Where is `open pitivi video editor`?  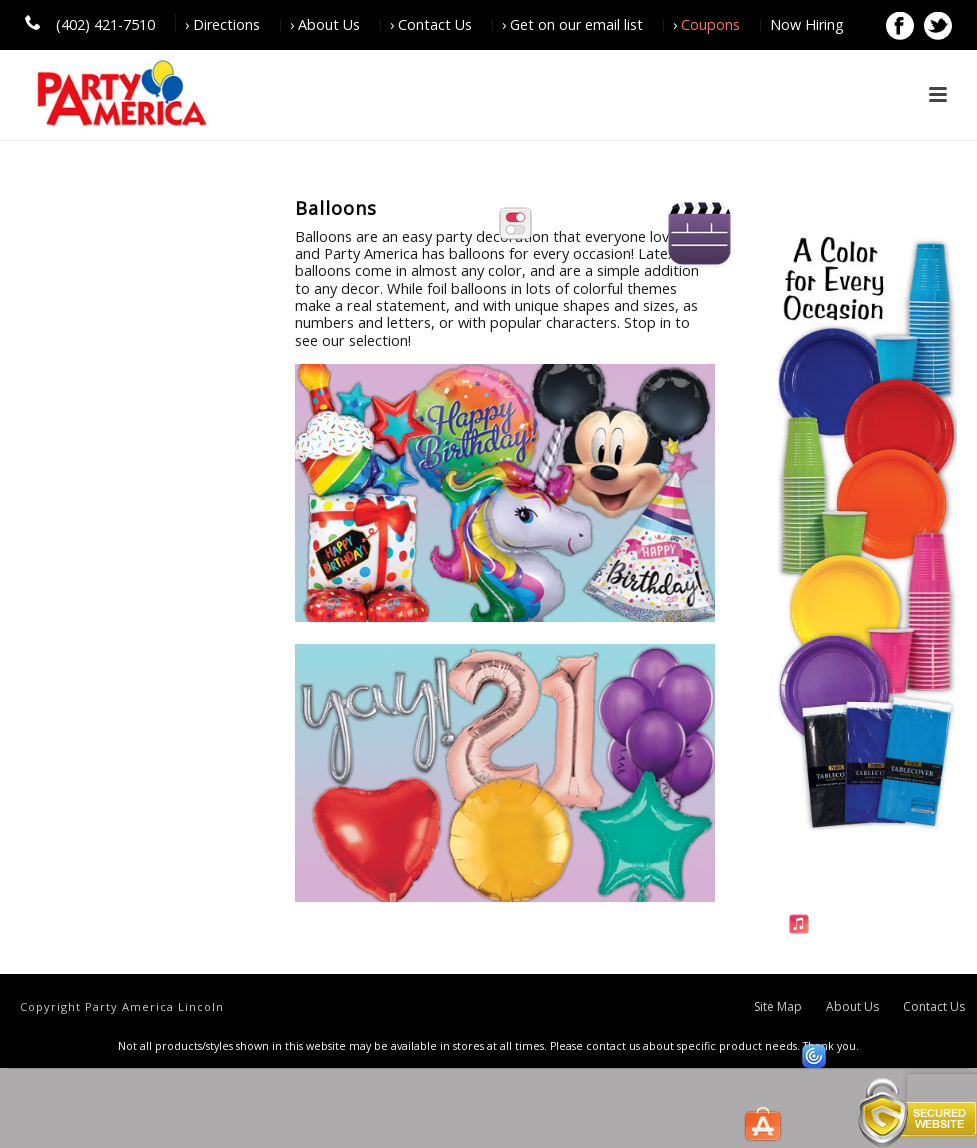 open pitivi video editor is located at coordinates (699, 233).